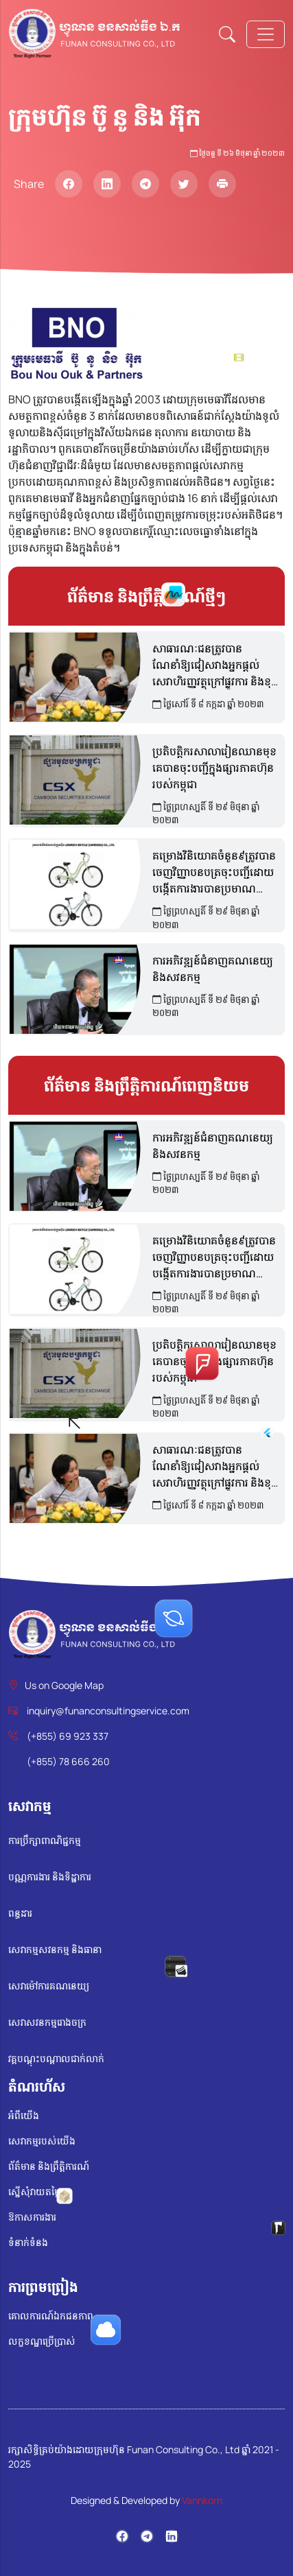 The height and width of the screenshot is (2576, 293). What do you see at coordinates (278, 2228) in the screenshot?
I see `launch The Long Dark game` at bounding box center [278, 2228].